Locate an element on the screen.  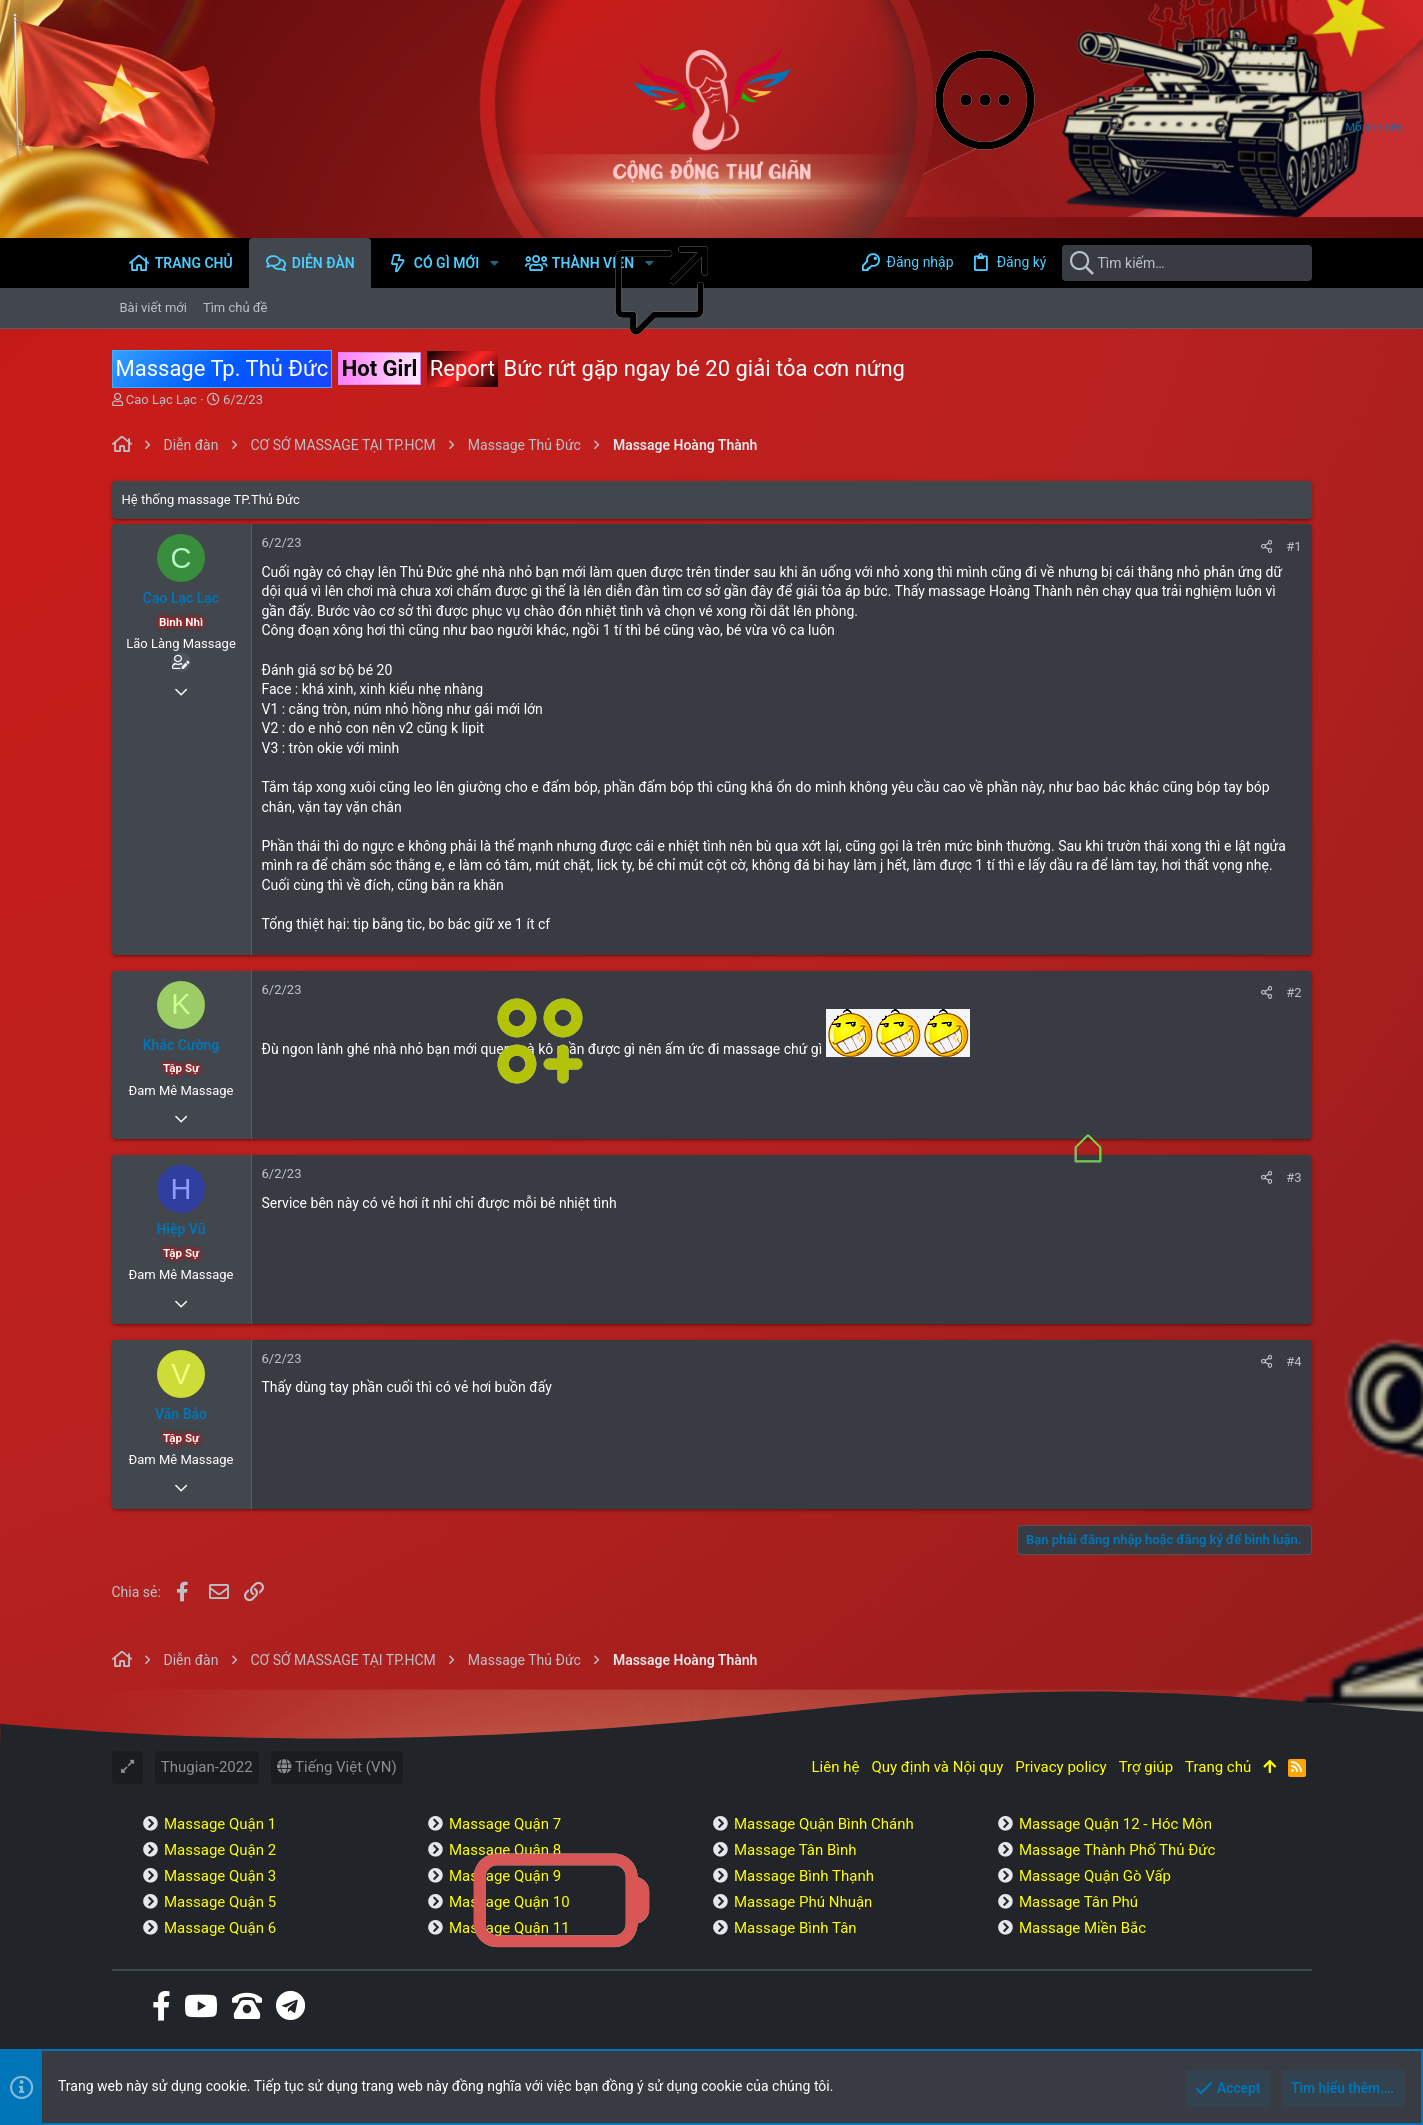
view more options is located at coordinates (985, 100).